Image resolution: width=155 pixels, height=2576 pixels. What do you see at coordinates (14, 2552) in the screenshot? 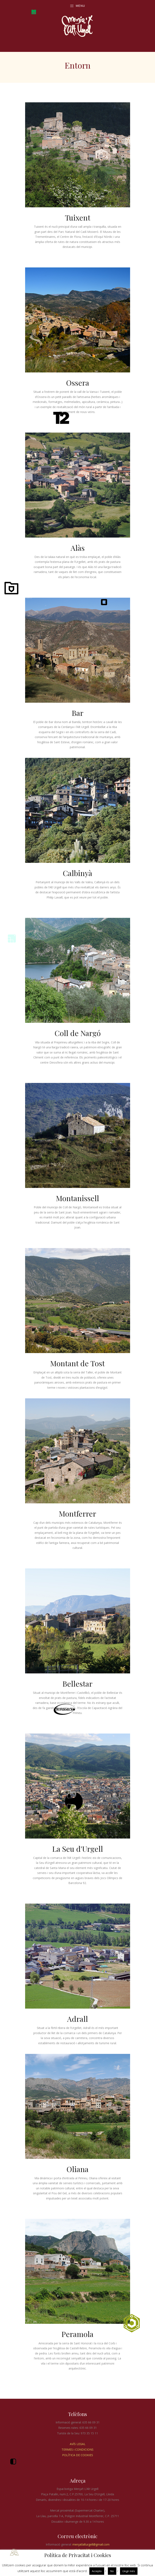
I see `visit The Algorithms website or repository` at bounding box center [14, 2552].